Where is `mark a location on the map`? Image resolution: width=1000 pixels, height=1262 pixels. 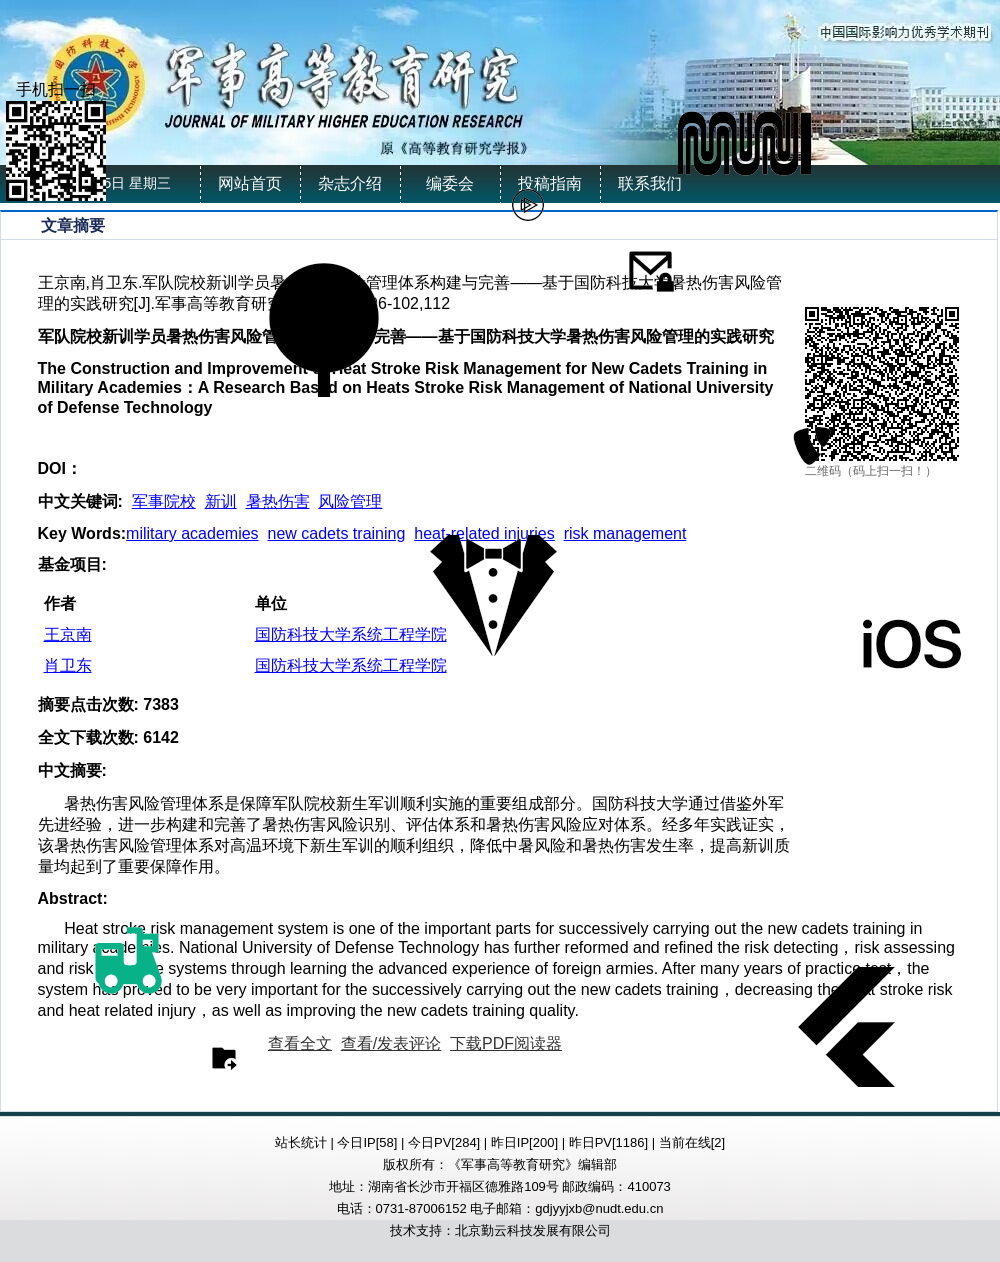
mark a location on the map is located at coordinates (324, 324).